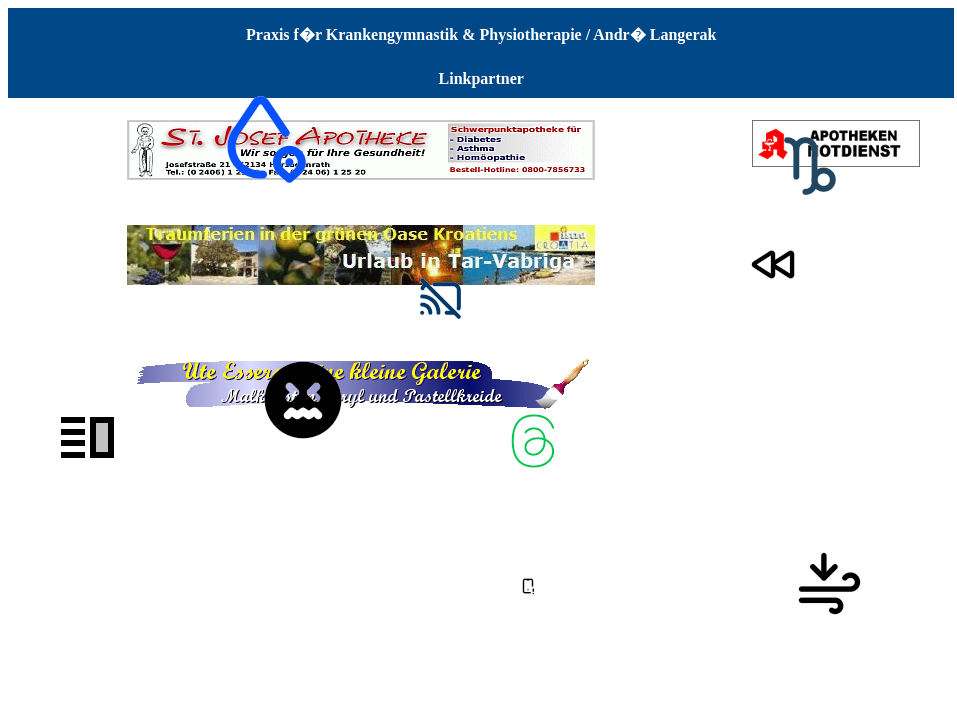 The height and width of the screenshot is (720, 957). What do you see at coordinates (811, 164) in the screenshot?
I see `capricorn zodiac sign symbol` at bounding box center [811, 164].